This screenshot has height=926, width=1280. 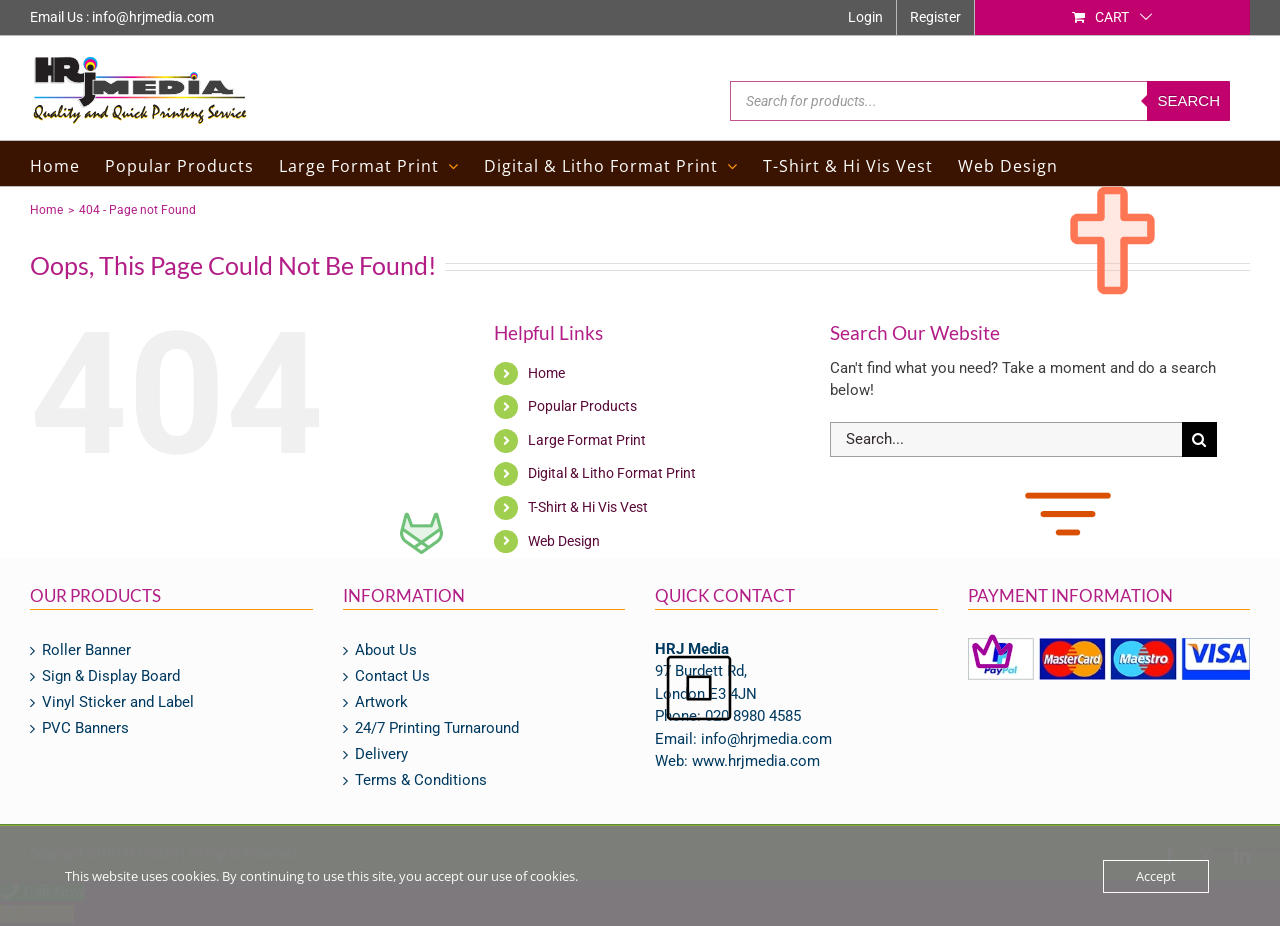 I want to click on indicates premium or VIP membership status, so click(x=992, y=653).